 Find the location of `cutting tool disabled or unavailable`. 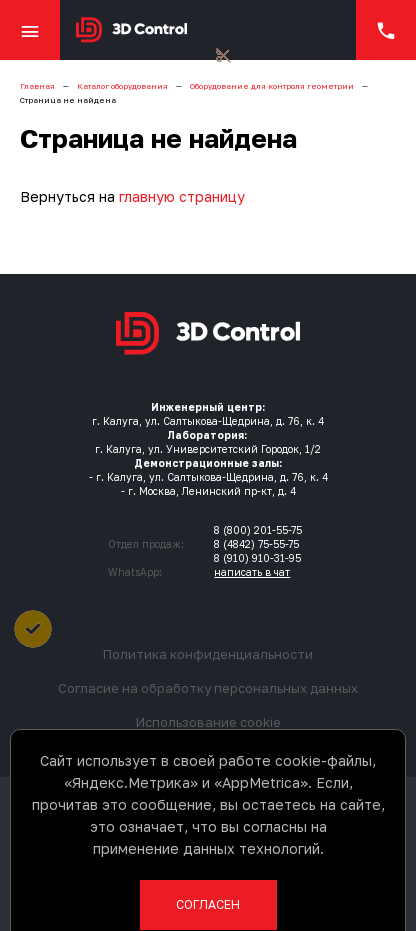

cutting tool disabled or unavailable is located at coordinates (223, 55).